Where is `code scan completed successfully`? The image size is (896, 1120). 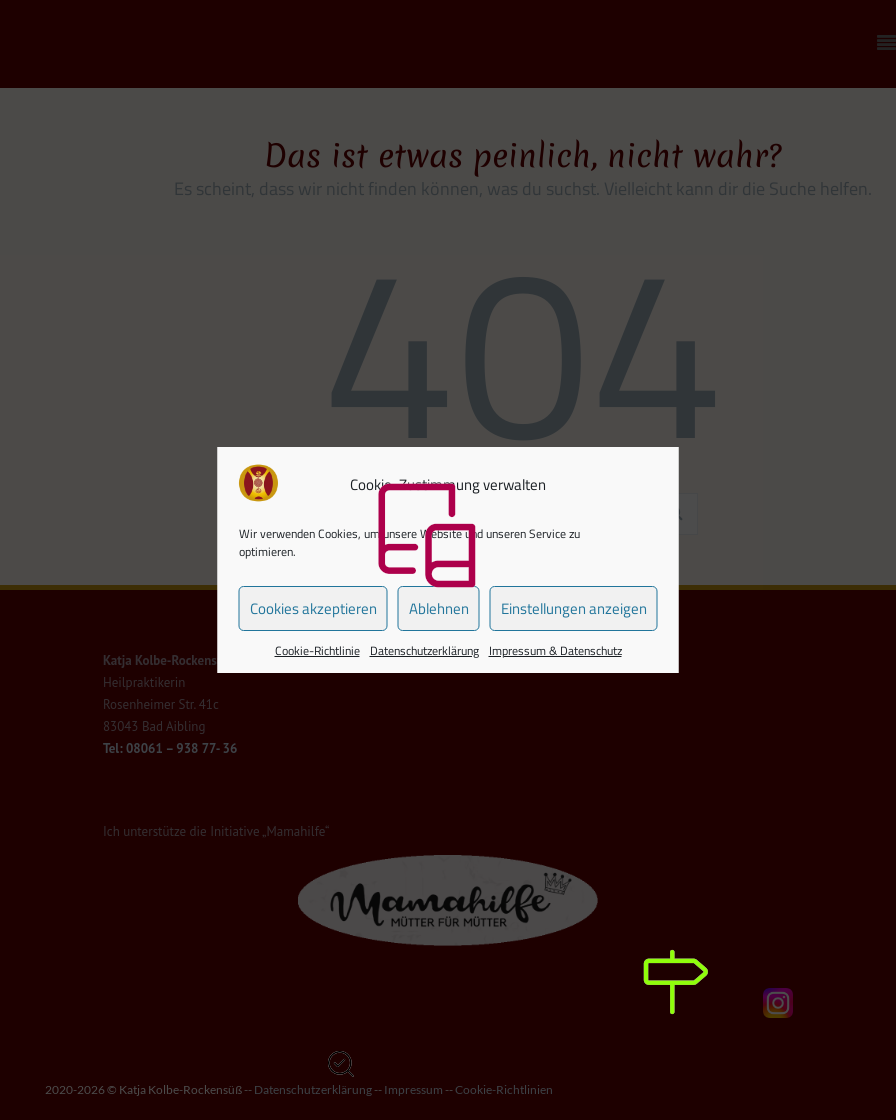
code scan completed successfully is located at coordinates (341, 1064).